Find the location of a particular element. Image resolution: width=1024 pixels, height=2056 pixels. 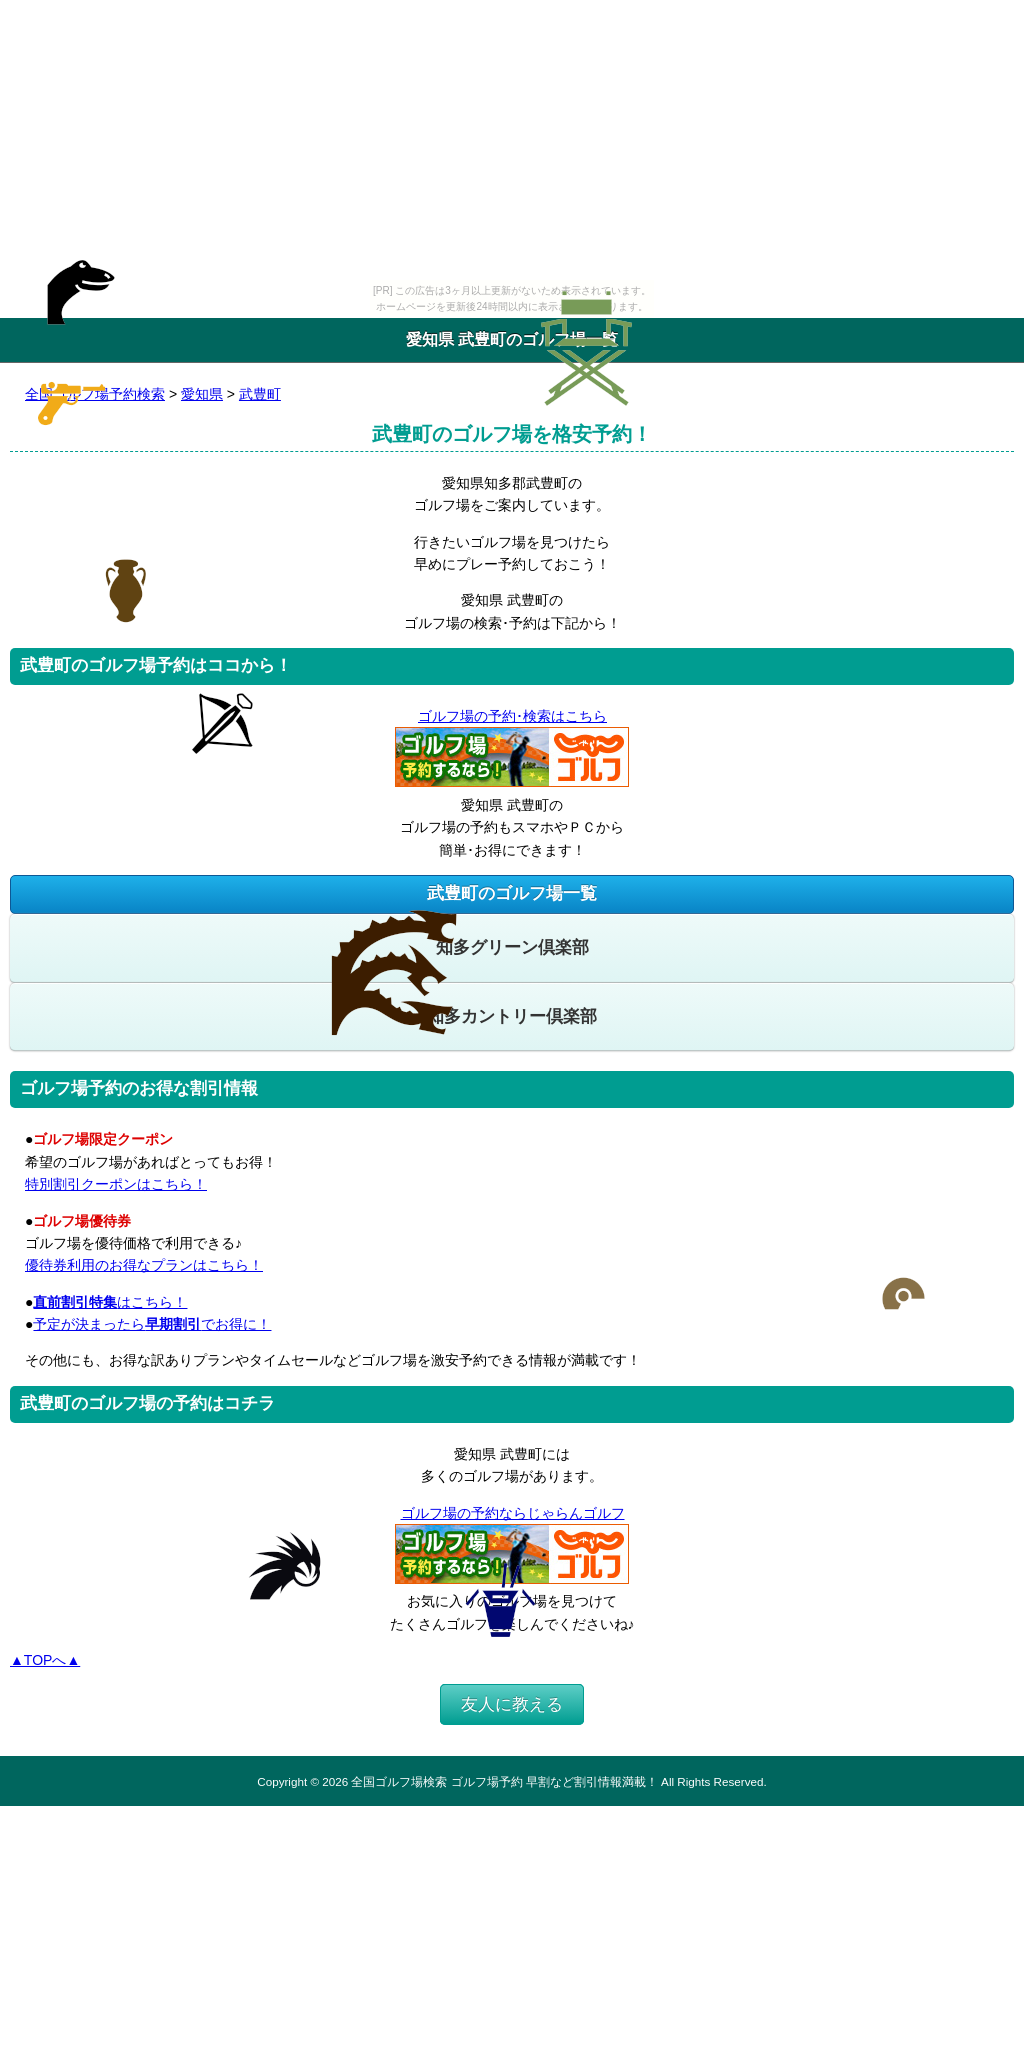

access player armor or equipment settings is located at coordinates (903, 1293).